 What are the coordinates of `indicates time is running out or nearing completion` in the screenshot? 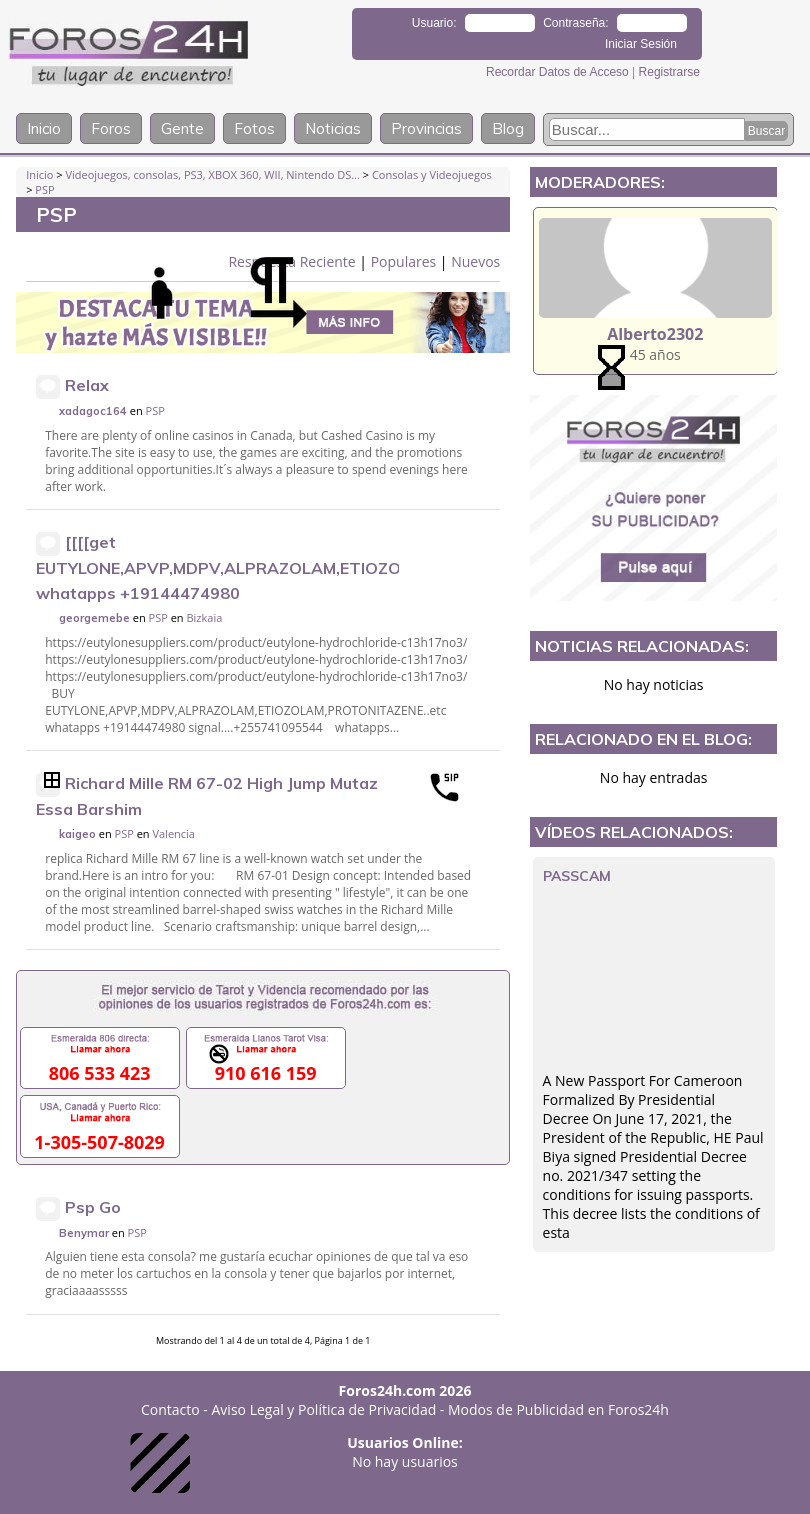 It's located at (611, 367).